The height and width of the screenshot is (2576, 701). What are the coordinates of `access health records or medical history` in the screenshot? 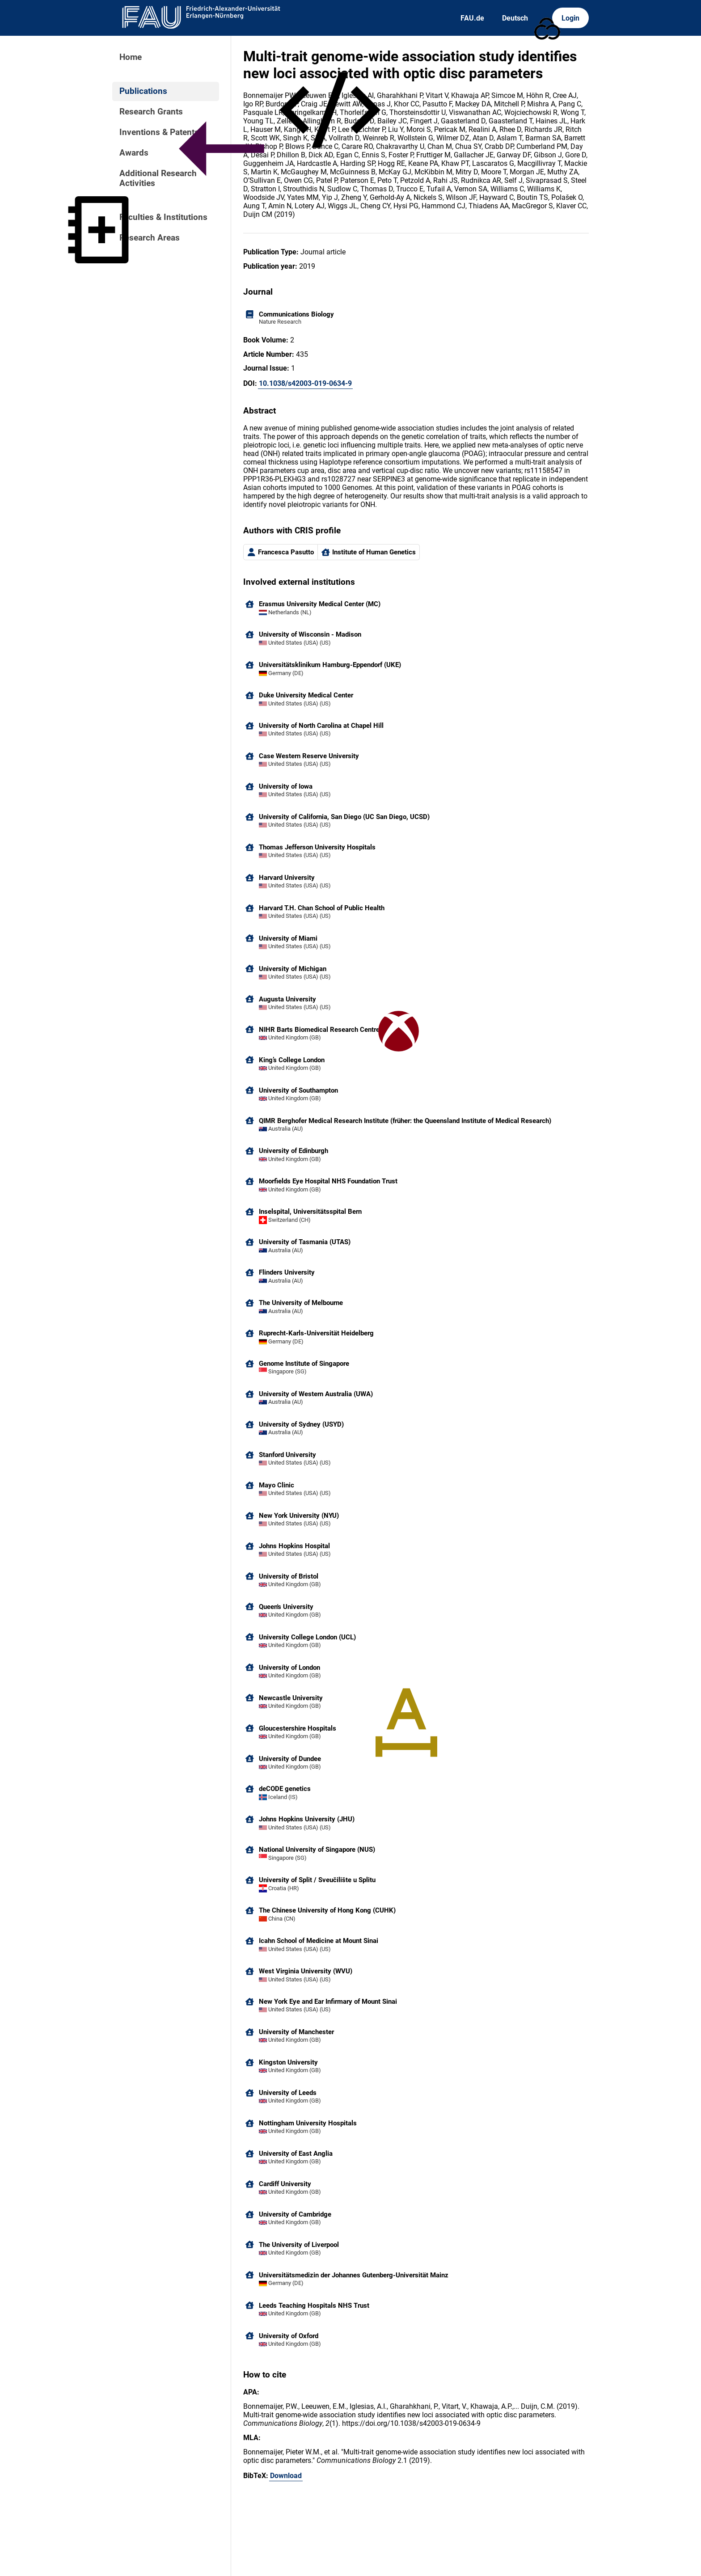 It's located at (98, 230).